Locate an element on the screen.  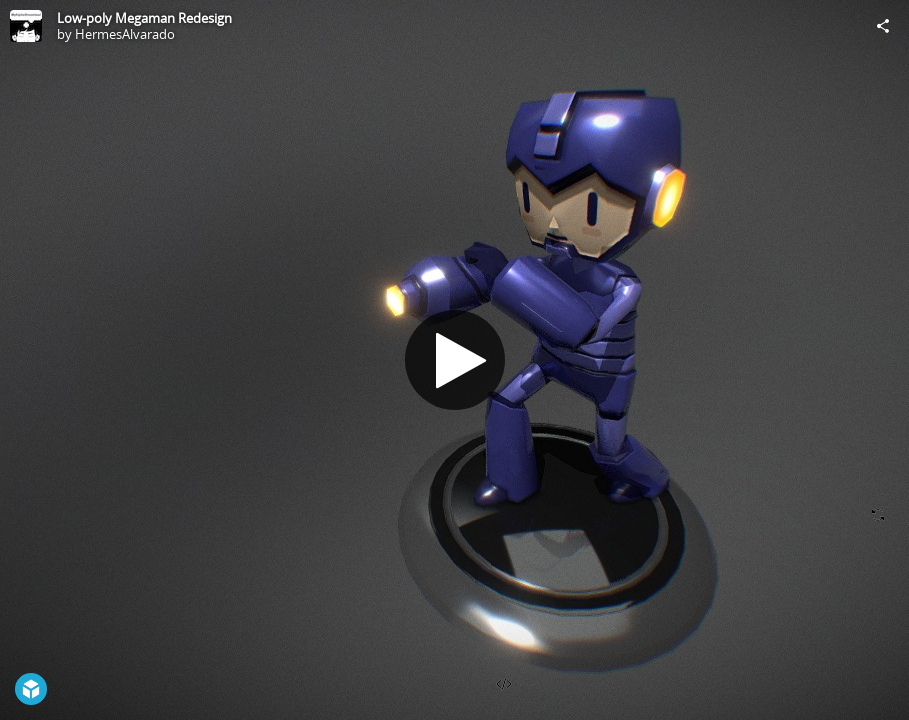
view or edit source code is located at coordinates (504, 684).